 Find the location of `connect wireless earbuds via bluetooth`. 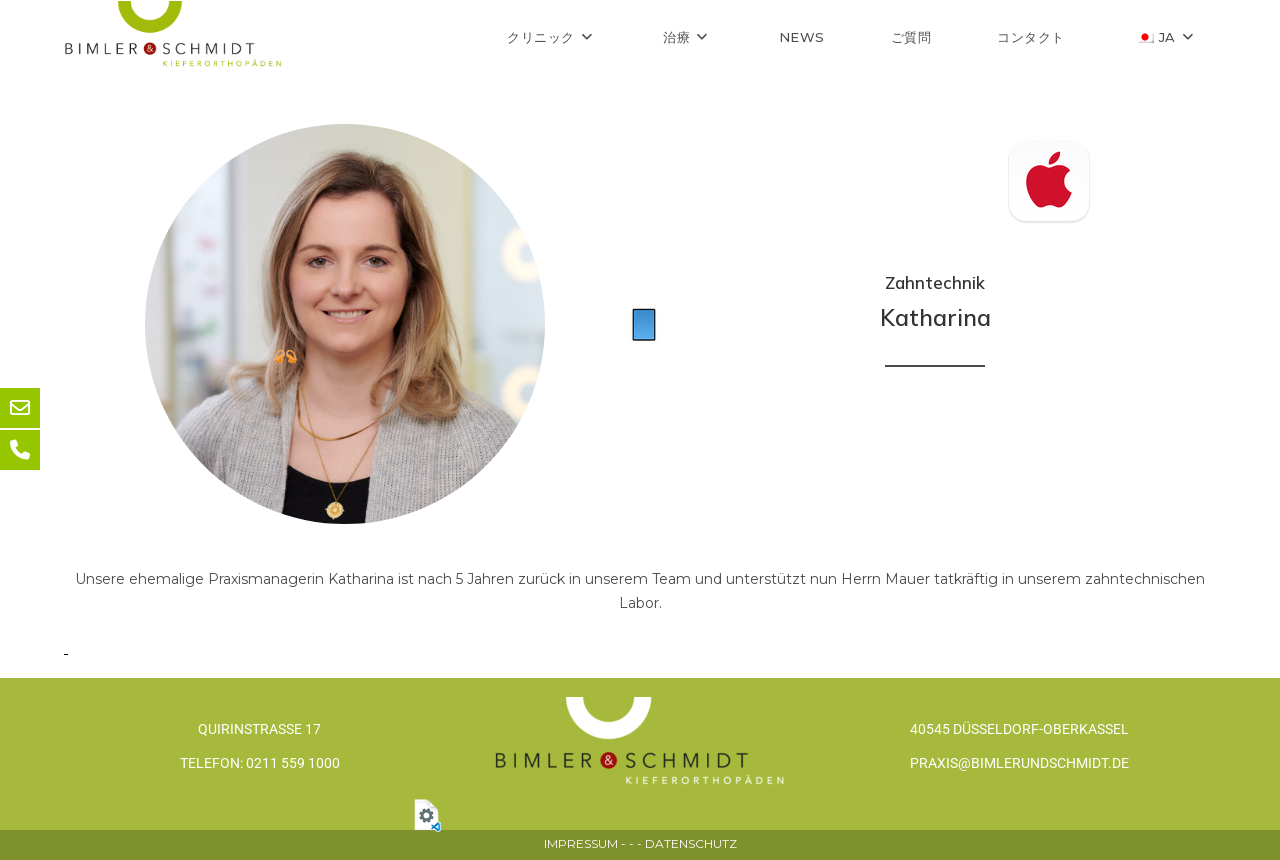

connect wireless earbuds via bluetooth is located at coordinates (285, 357).